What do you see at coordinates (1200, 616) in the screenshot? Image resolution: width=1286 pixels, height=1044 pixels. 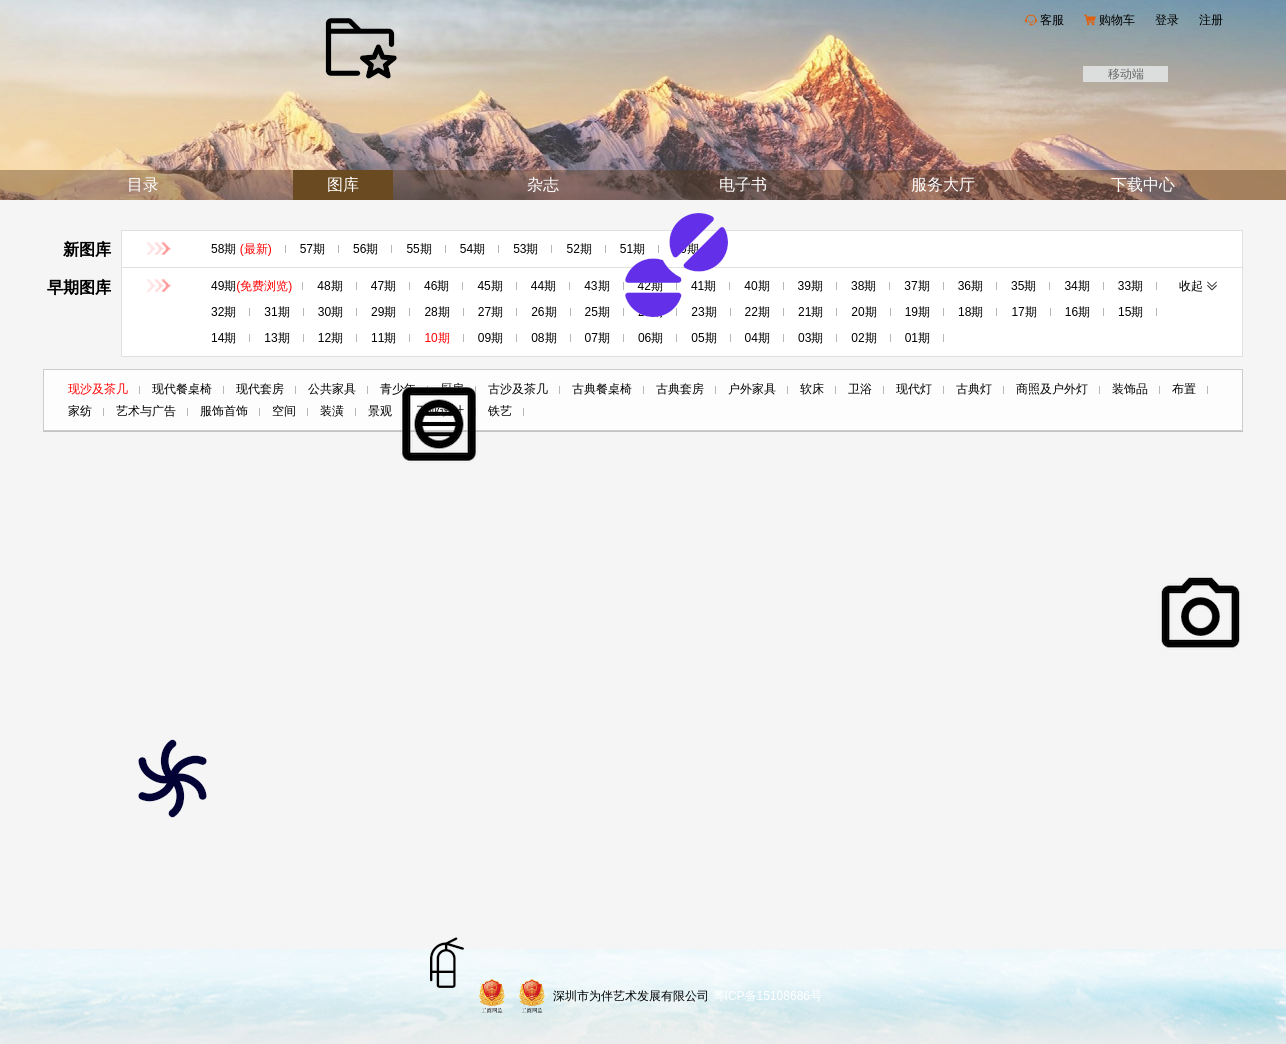 I see `take a photo` at bounding box center [1200, 616].